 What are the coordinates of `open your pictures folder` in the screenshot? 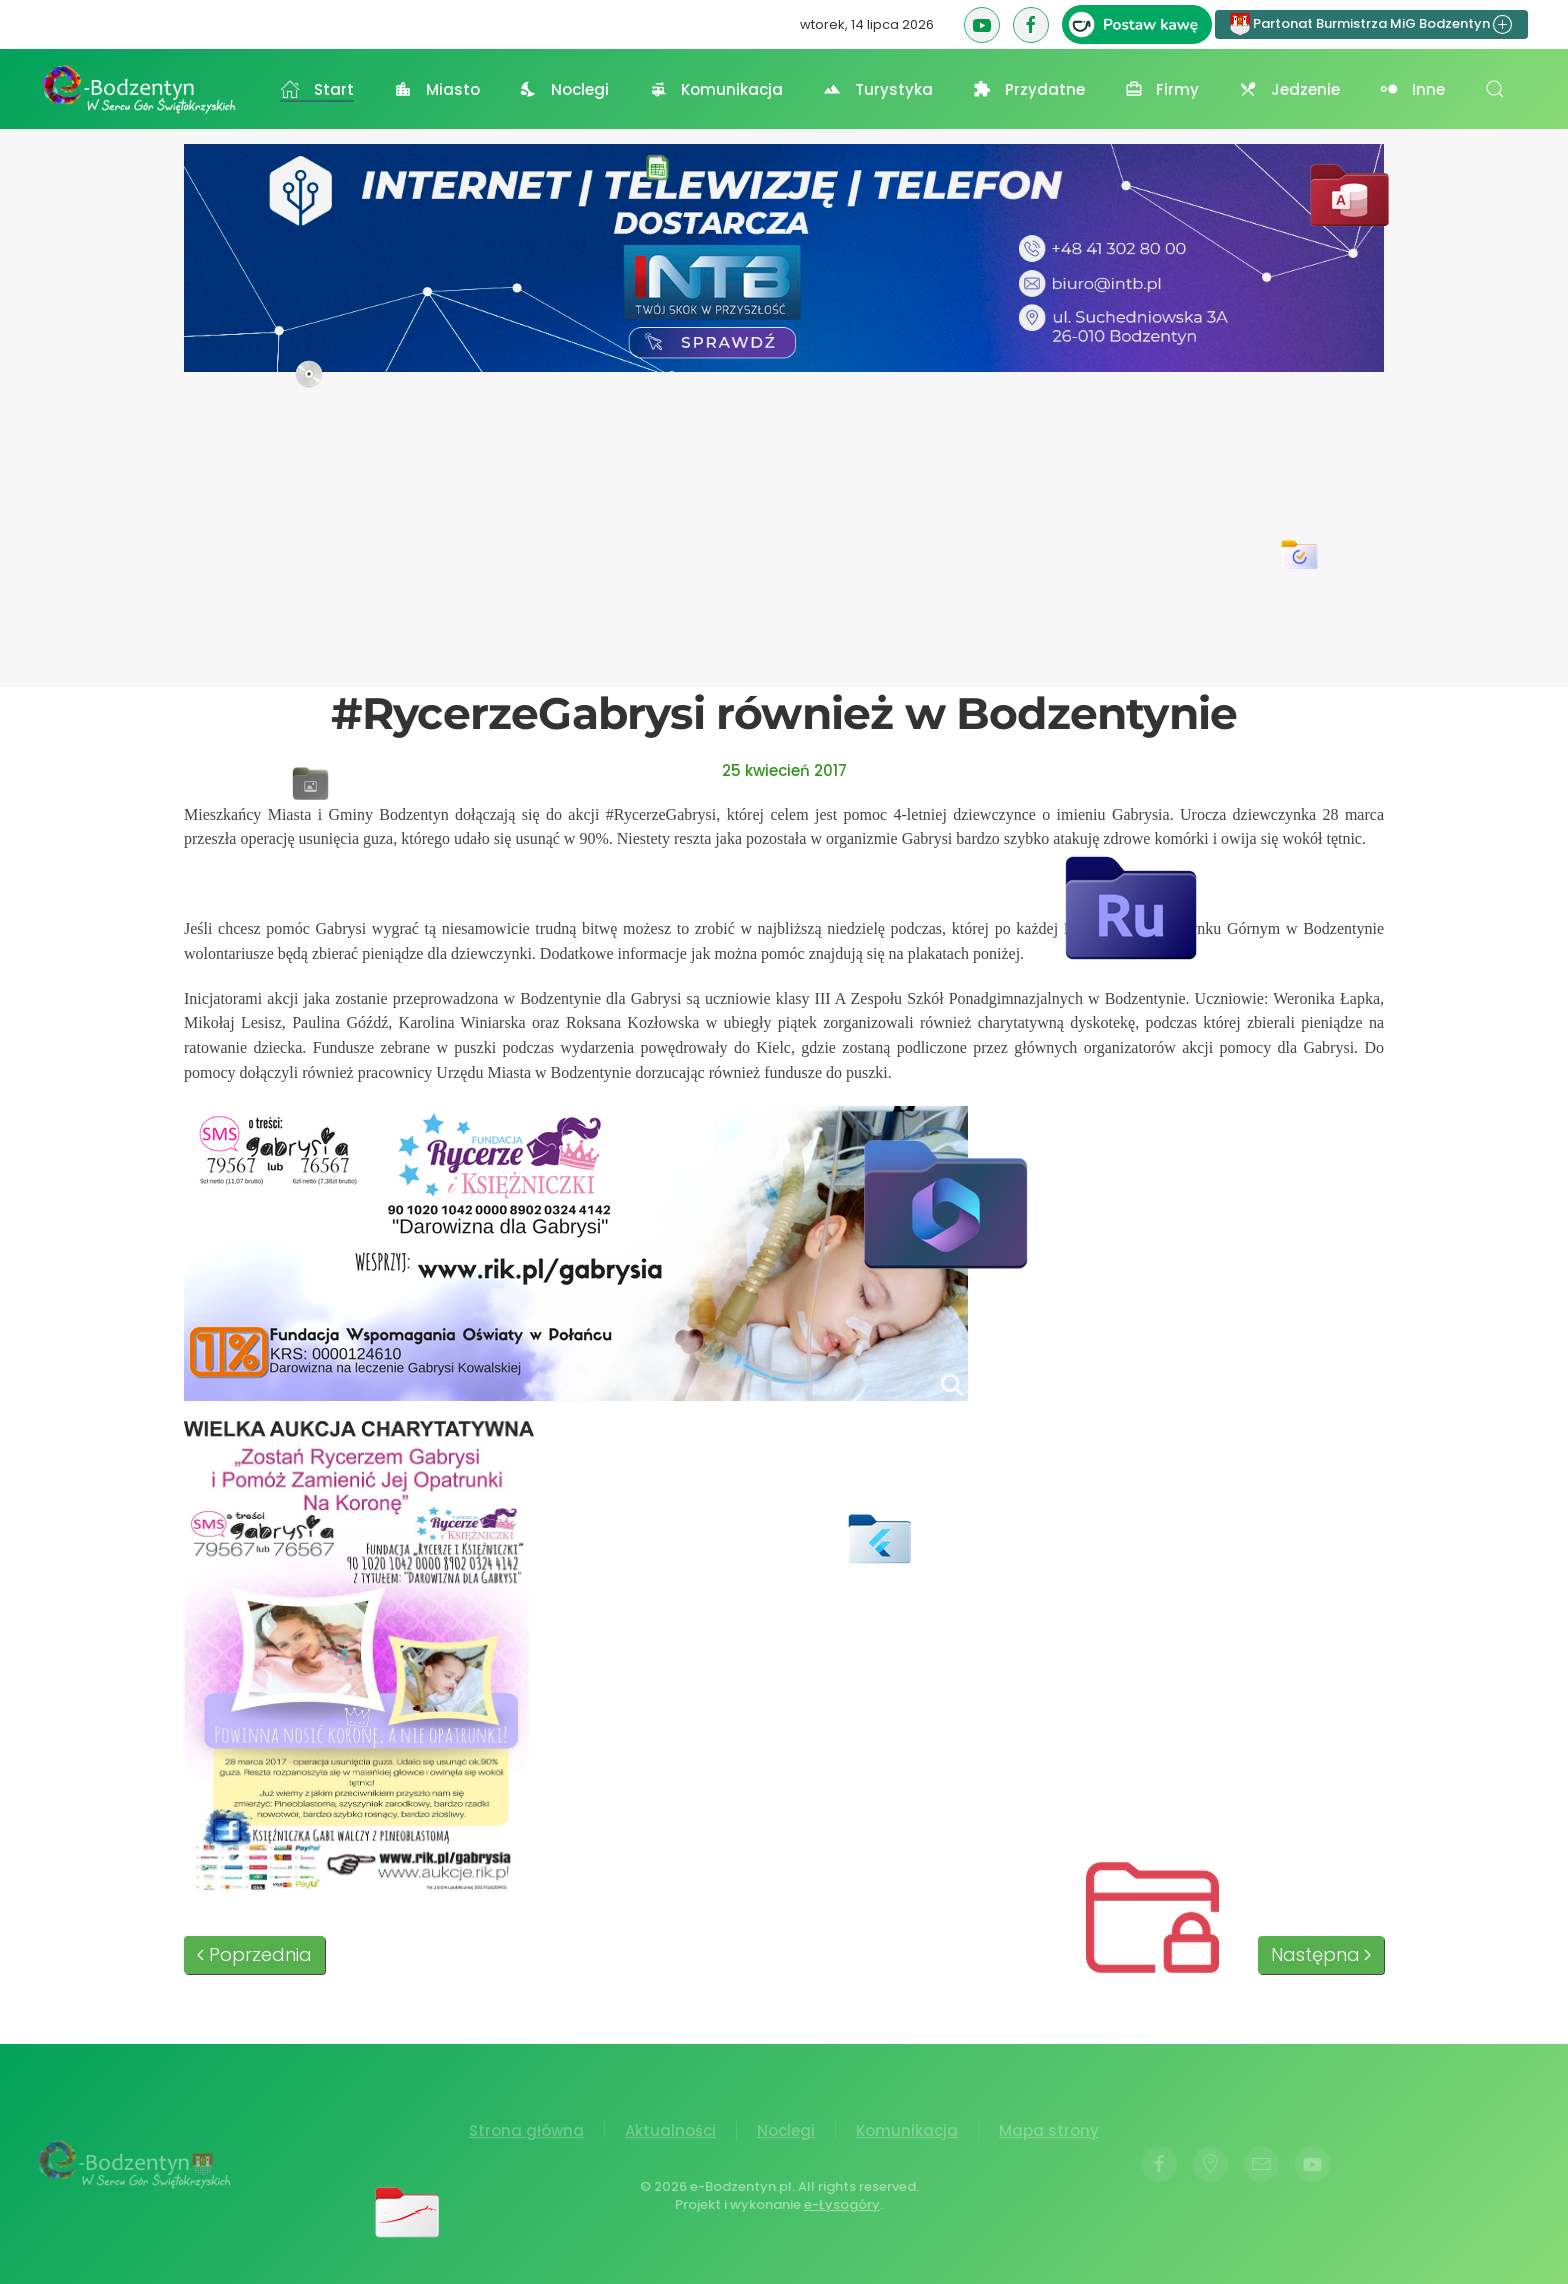 It's located at (310, 783).